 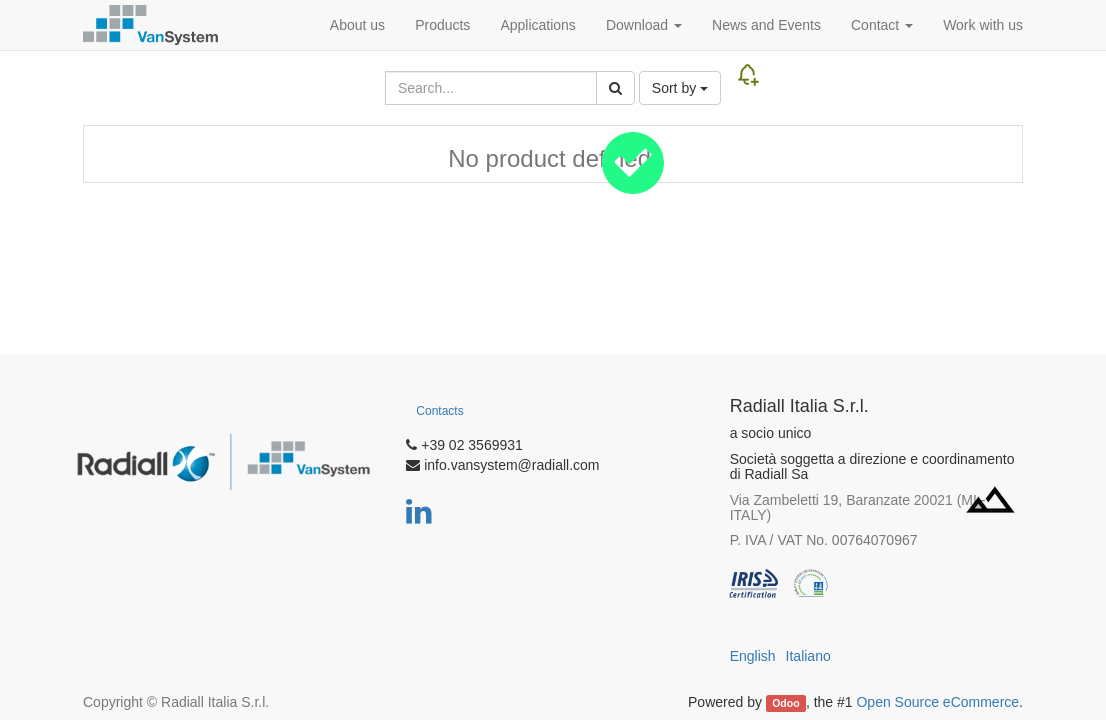 What do you see at coordinates (633, 163) in the screenshot?
I see `indicates successful completion or confirmation` at bounding box center [633, 163].